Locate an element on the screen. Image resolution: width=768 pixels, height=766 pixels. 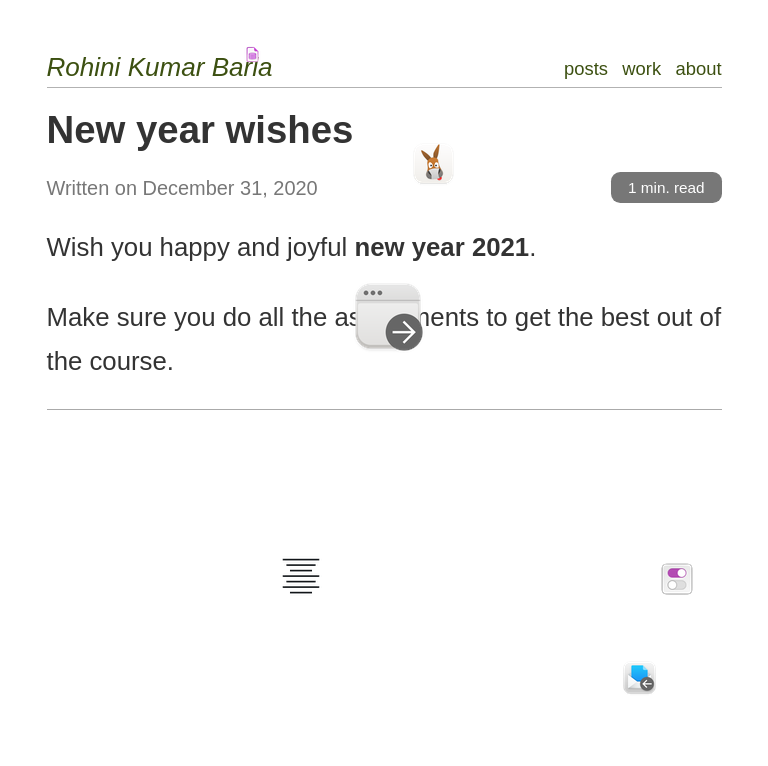
import contacts or data into kontact is located at coordinates (639, 677).